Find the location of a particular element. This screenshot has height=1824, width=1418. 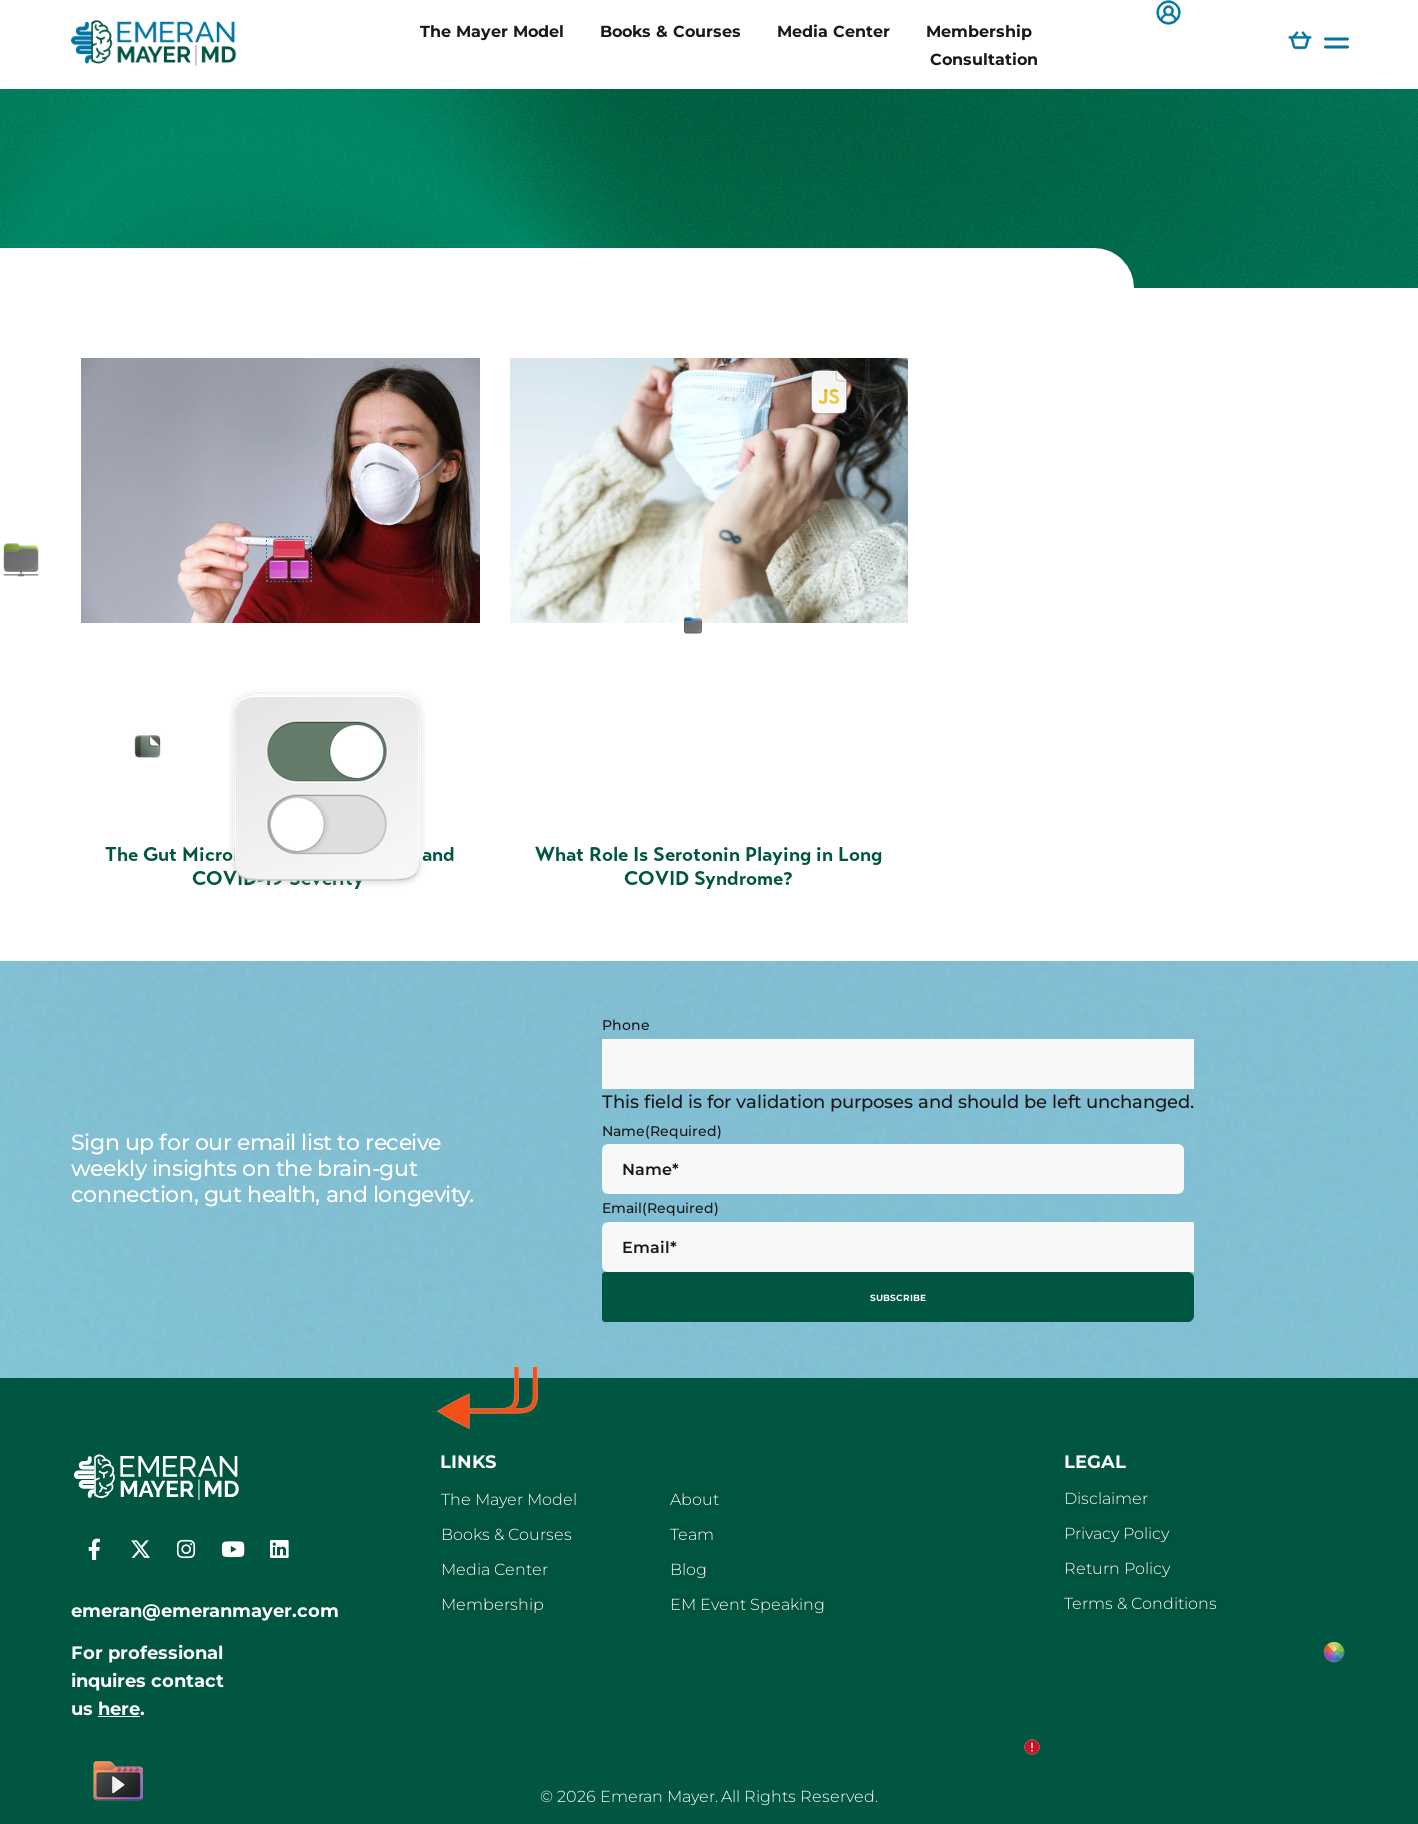

select all items in the current view is located at coordinates (289, 559).